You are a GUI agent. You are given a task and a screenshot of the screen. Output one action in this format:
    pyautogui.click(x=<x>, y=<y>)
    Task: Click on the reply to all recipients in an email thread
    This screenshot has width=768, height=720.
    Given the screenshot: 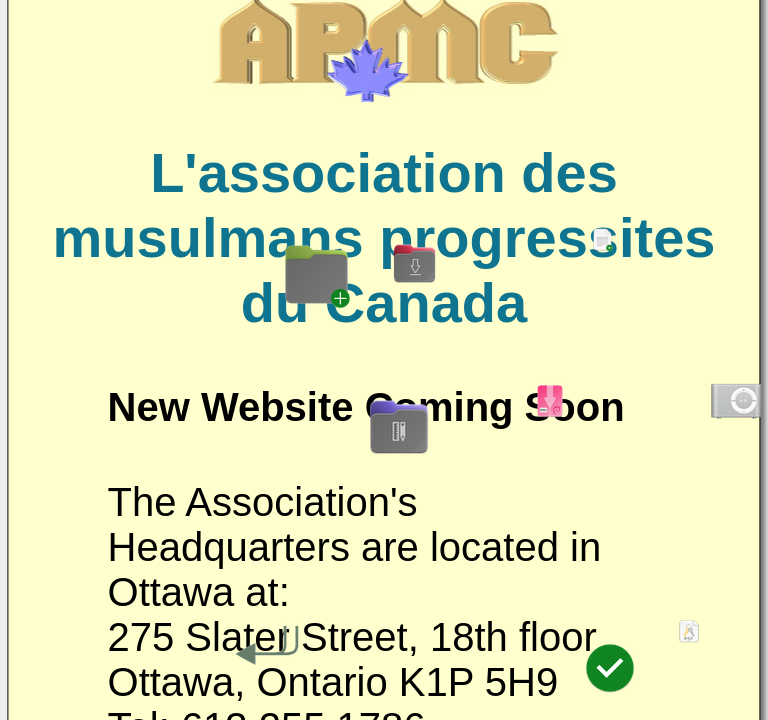 What is the action you would take?
    pyautogui.click(x=266, y=645)
    